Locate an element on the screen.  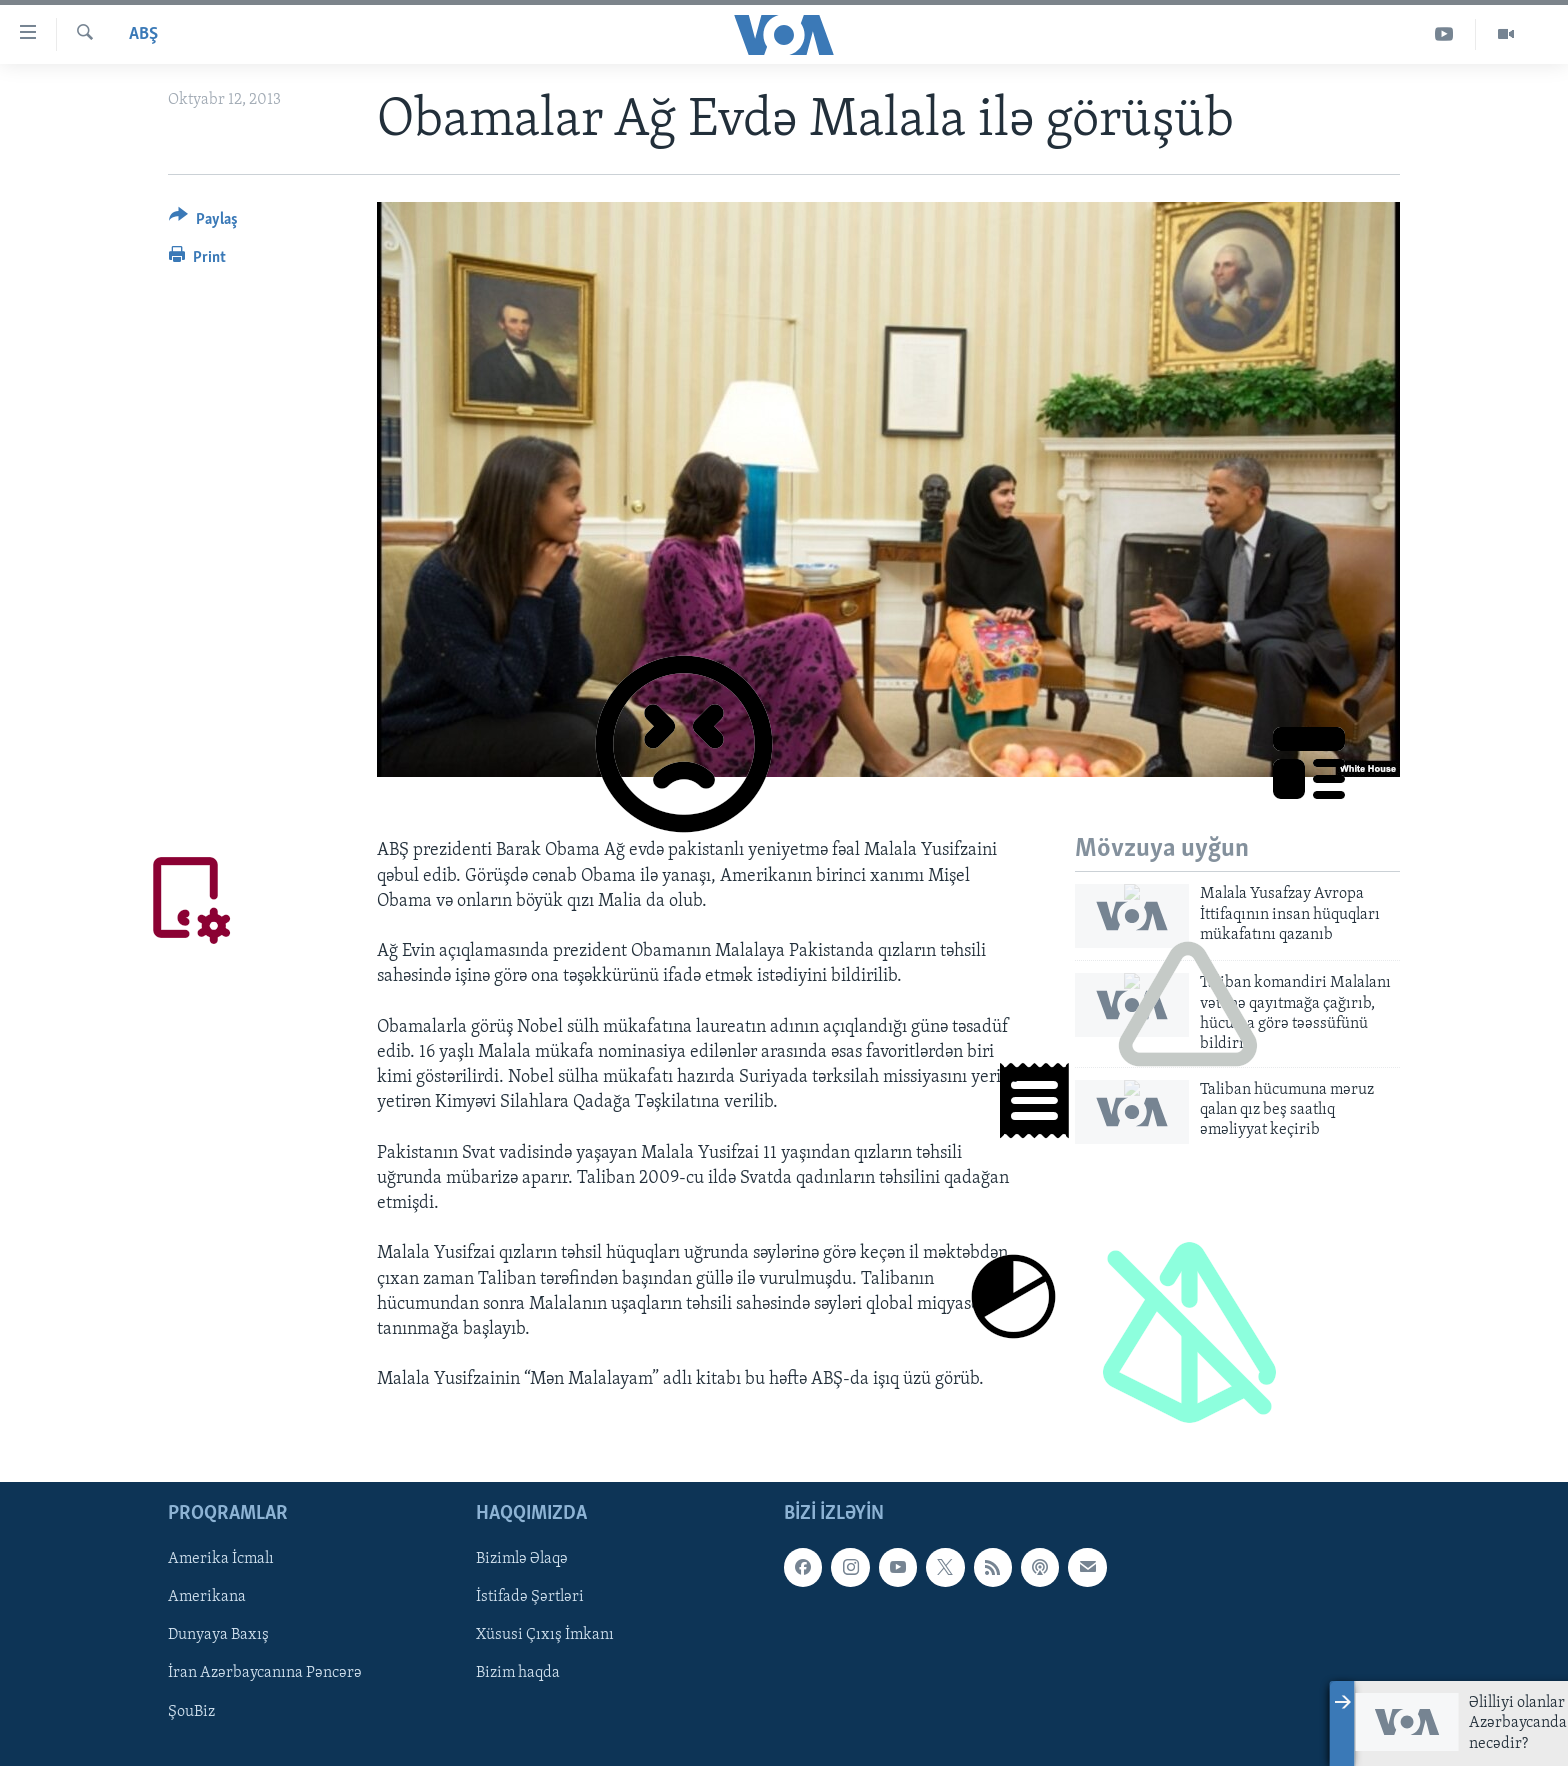
view analytics or statistics breakdown is located at coordinates (1013, 1296).